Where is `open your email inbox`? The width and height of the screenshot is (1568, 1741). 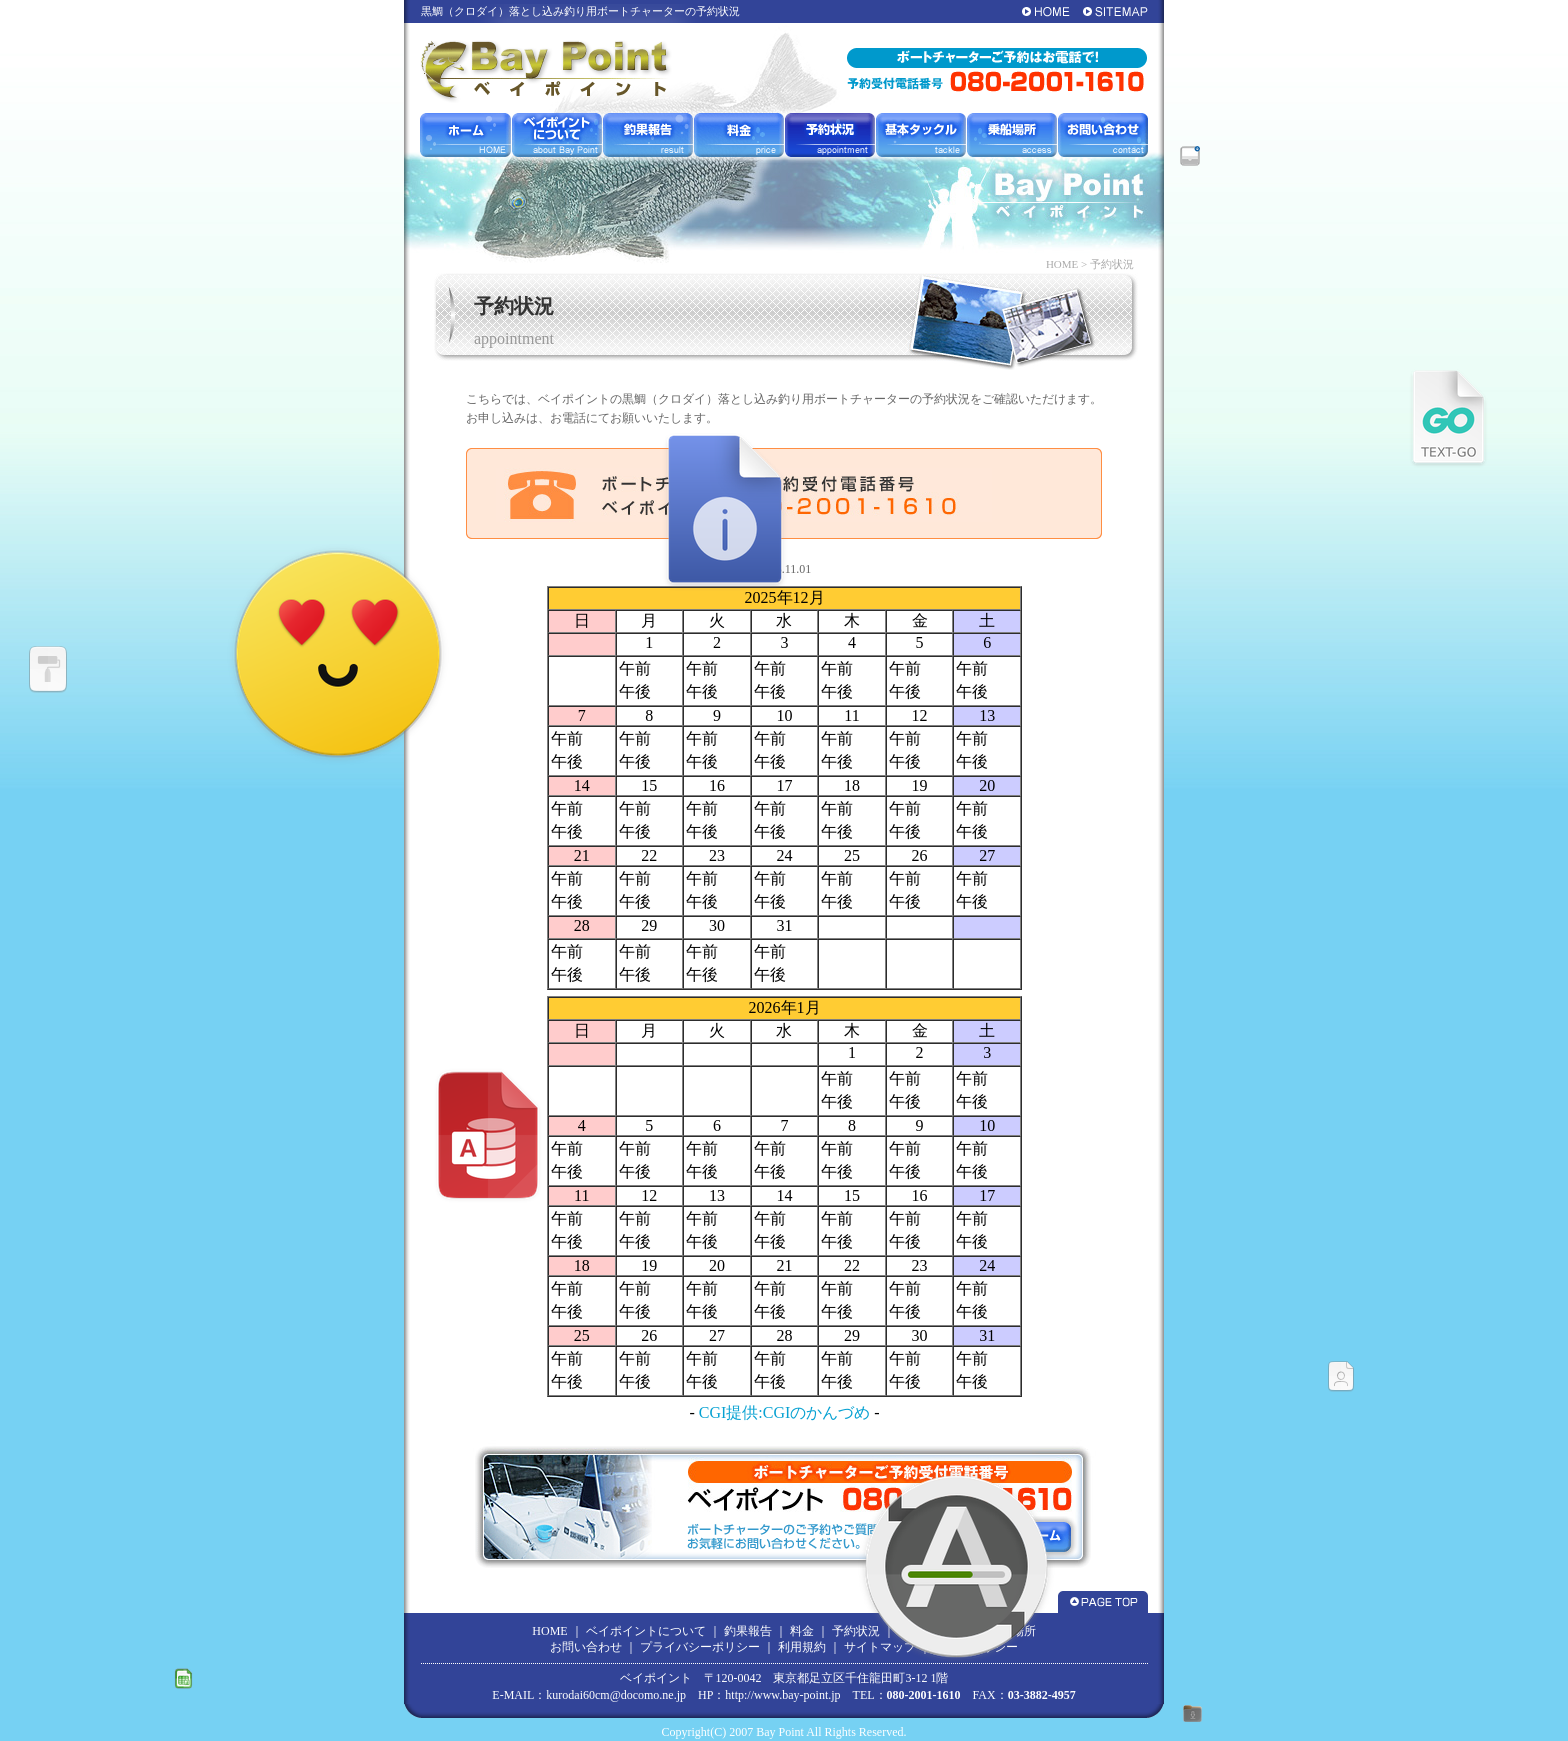
open your email inbox is located at coordinates (1190, 156).